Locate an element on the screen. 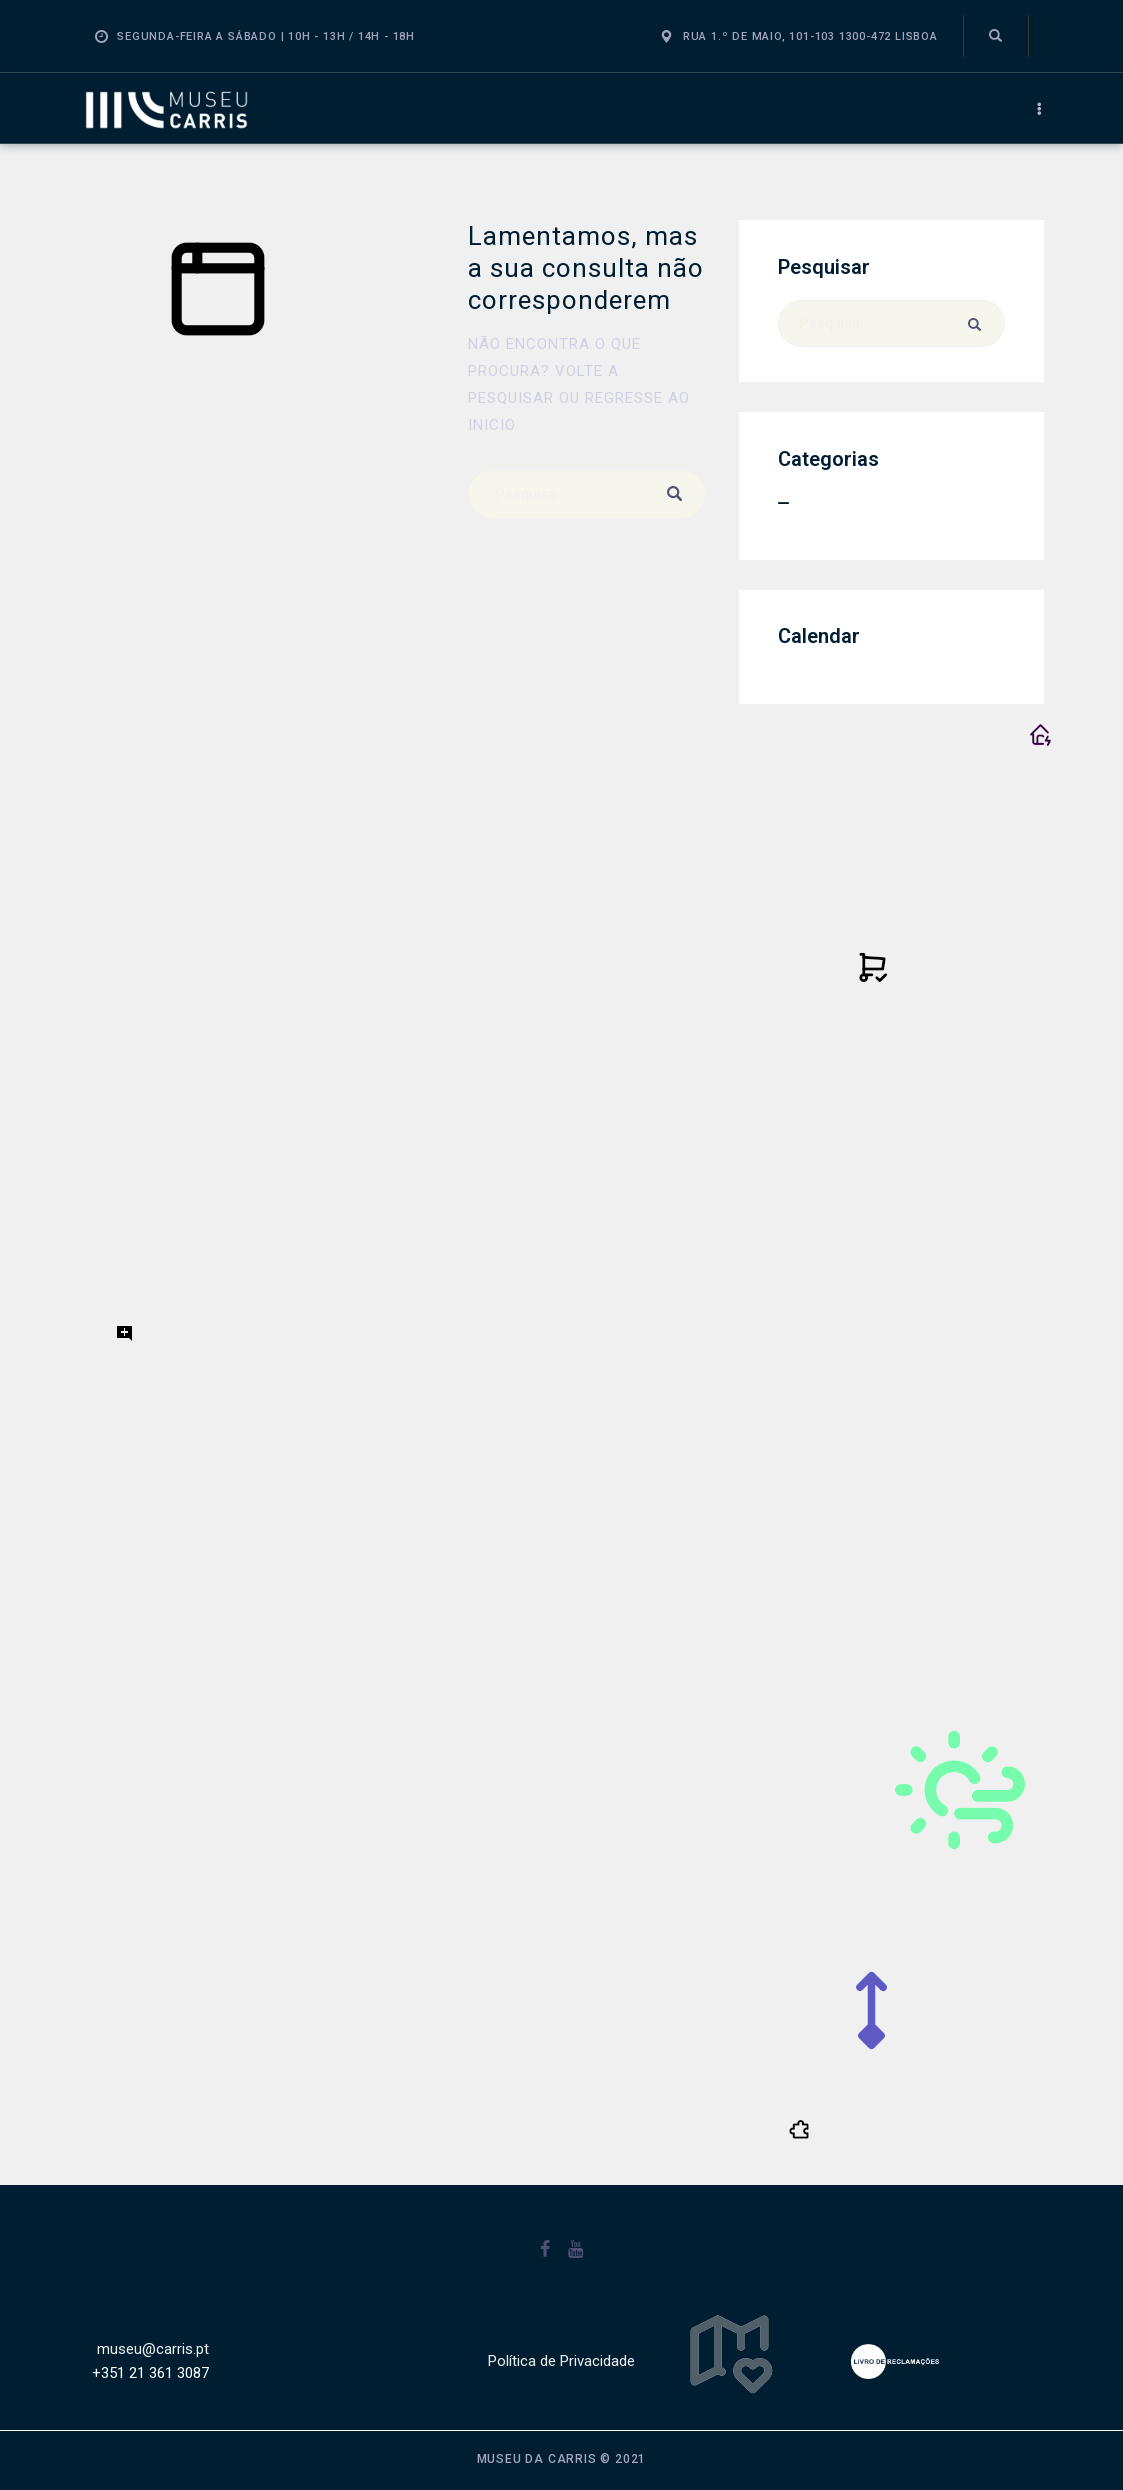 Image resolution: width=1123 pixels, height=2490 pixels. view current weather conditions is located at coordinates (960, 1790).